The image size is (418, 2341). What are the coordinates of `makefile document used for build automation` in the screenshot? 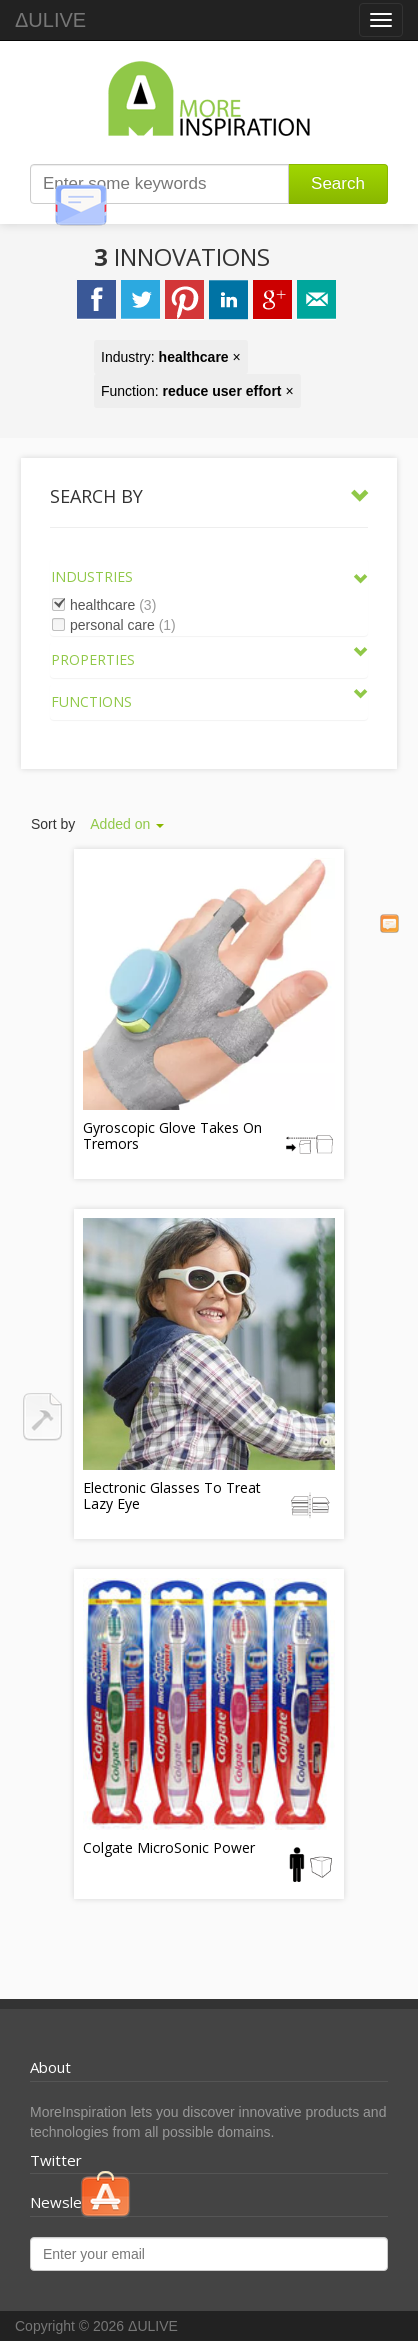 It's located at (42, 1416).